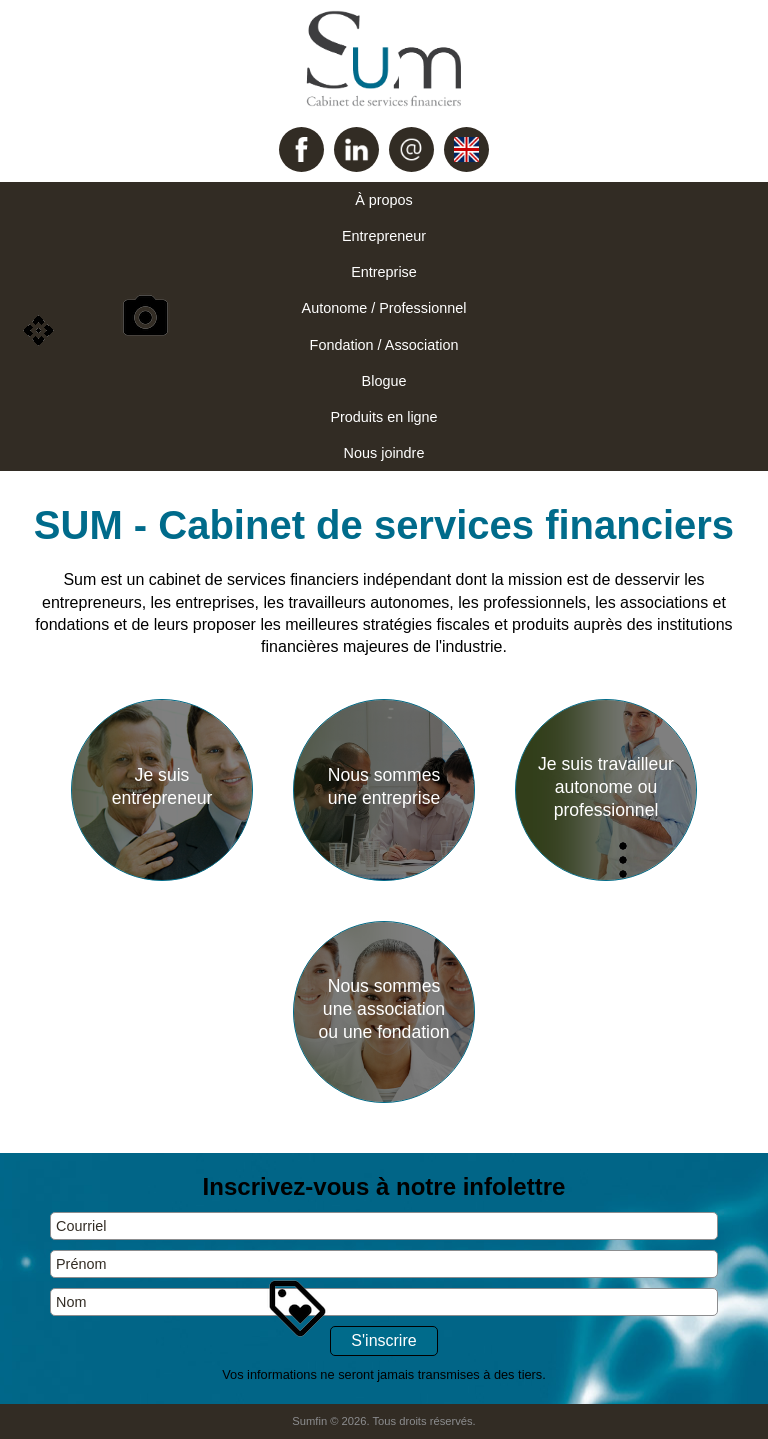 The width and height of the screenshot is (768, 1439). Describe the element at coordinates (145, 317) in the screenshot. I see `take a photo` at that location.